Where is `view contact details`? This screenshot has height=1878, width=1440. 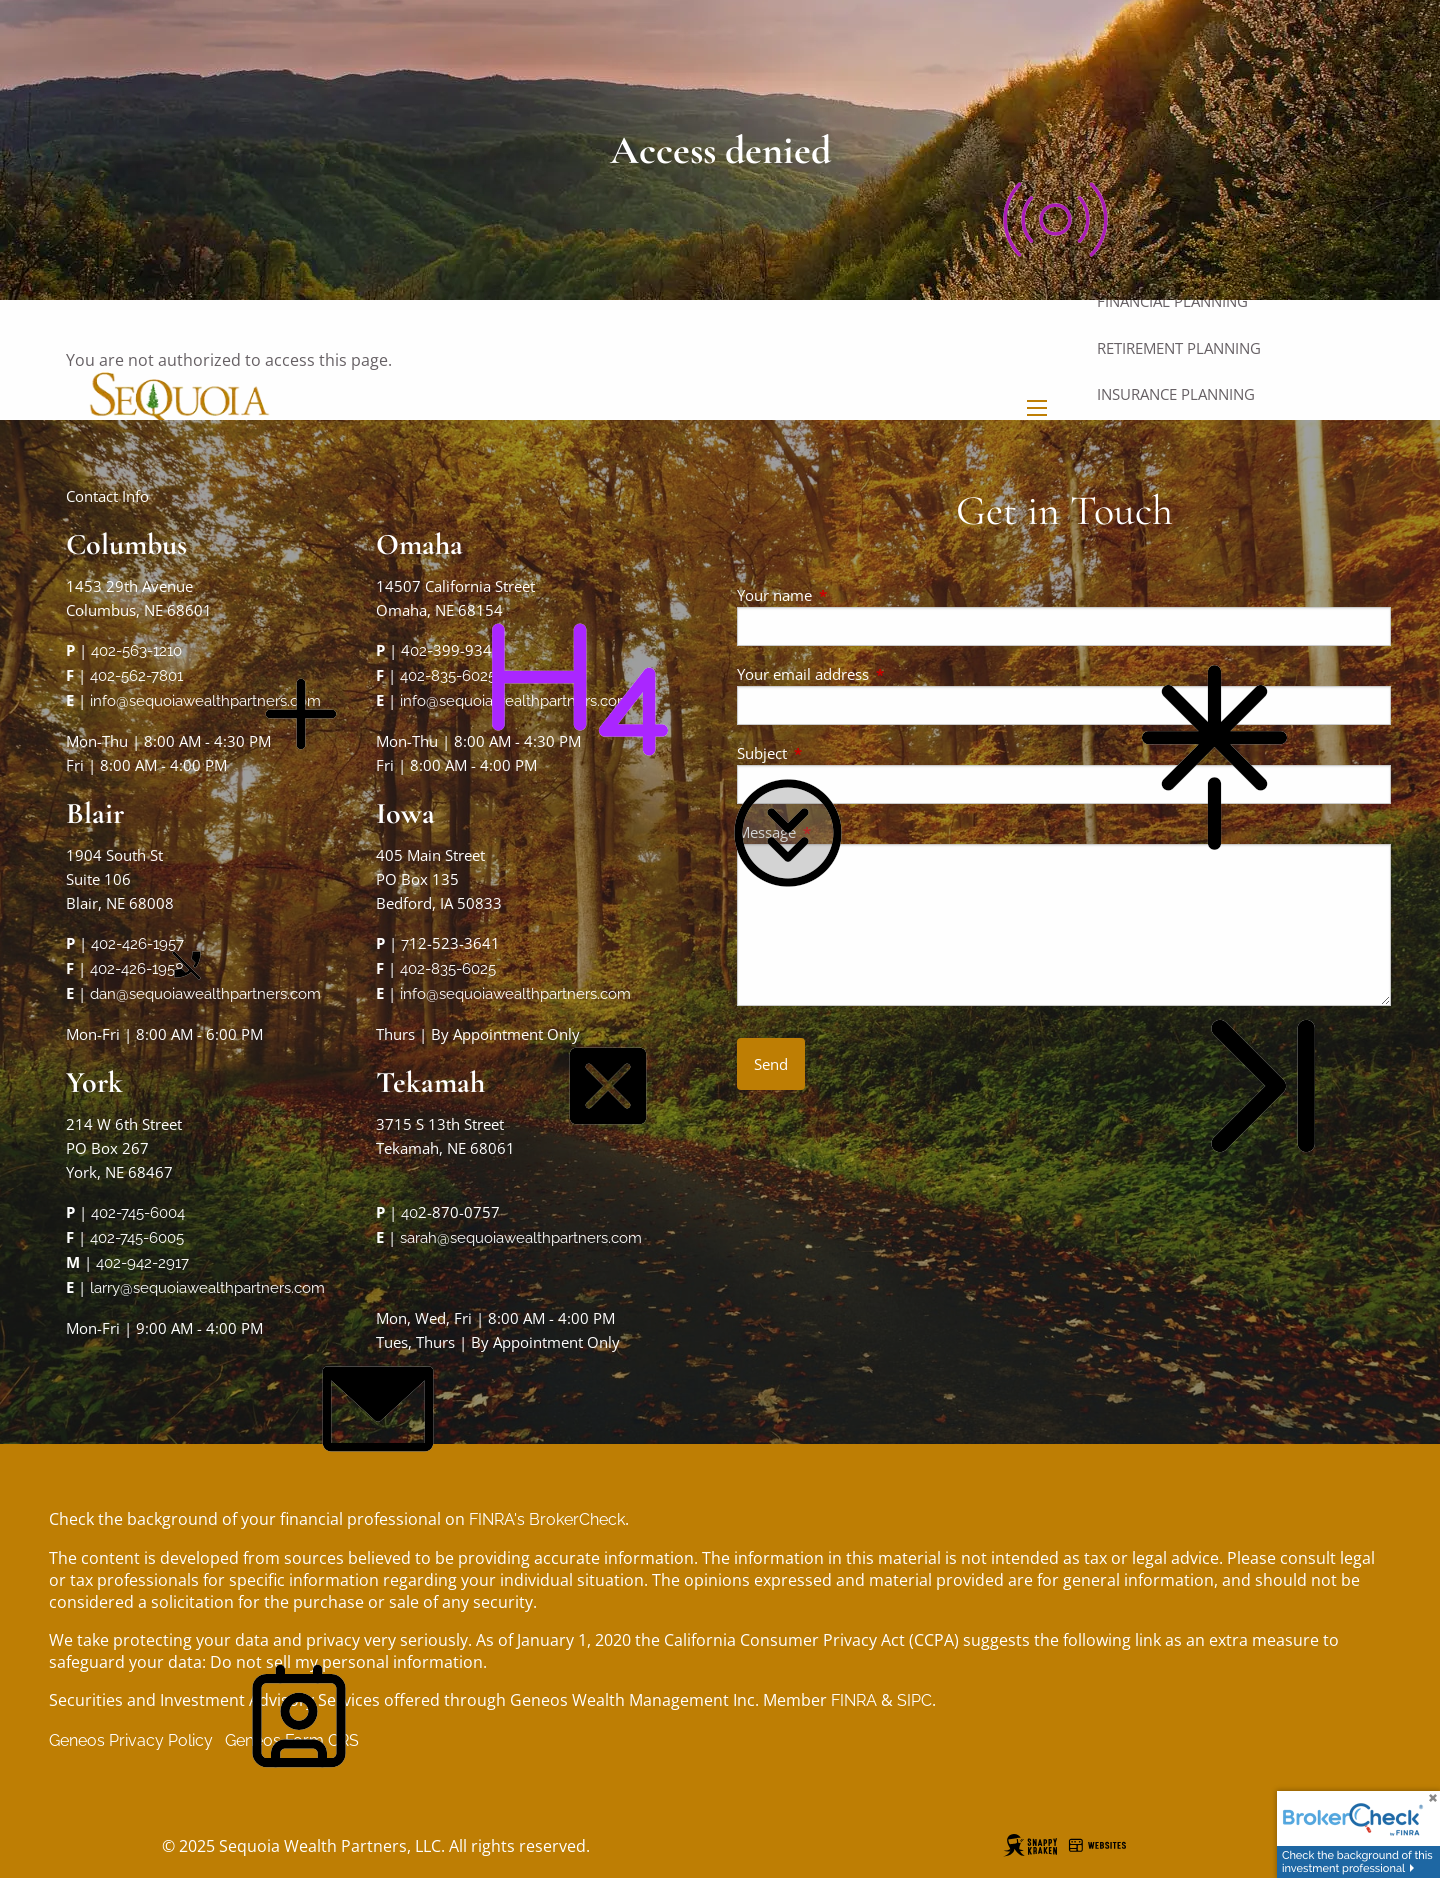
view contact details is located at coordinates (299, 1716).